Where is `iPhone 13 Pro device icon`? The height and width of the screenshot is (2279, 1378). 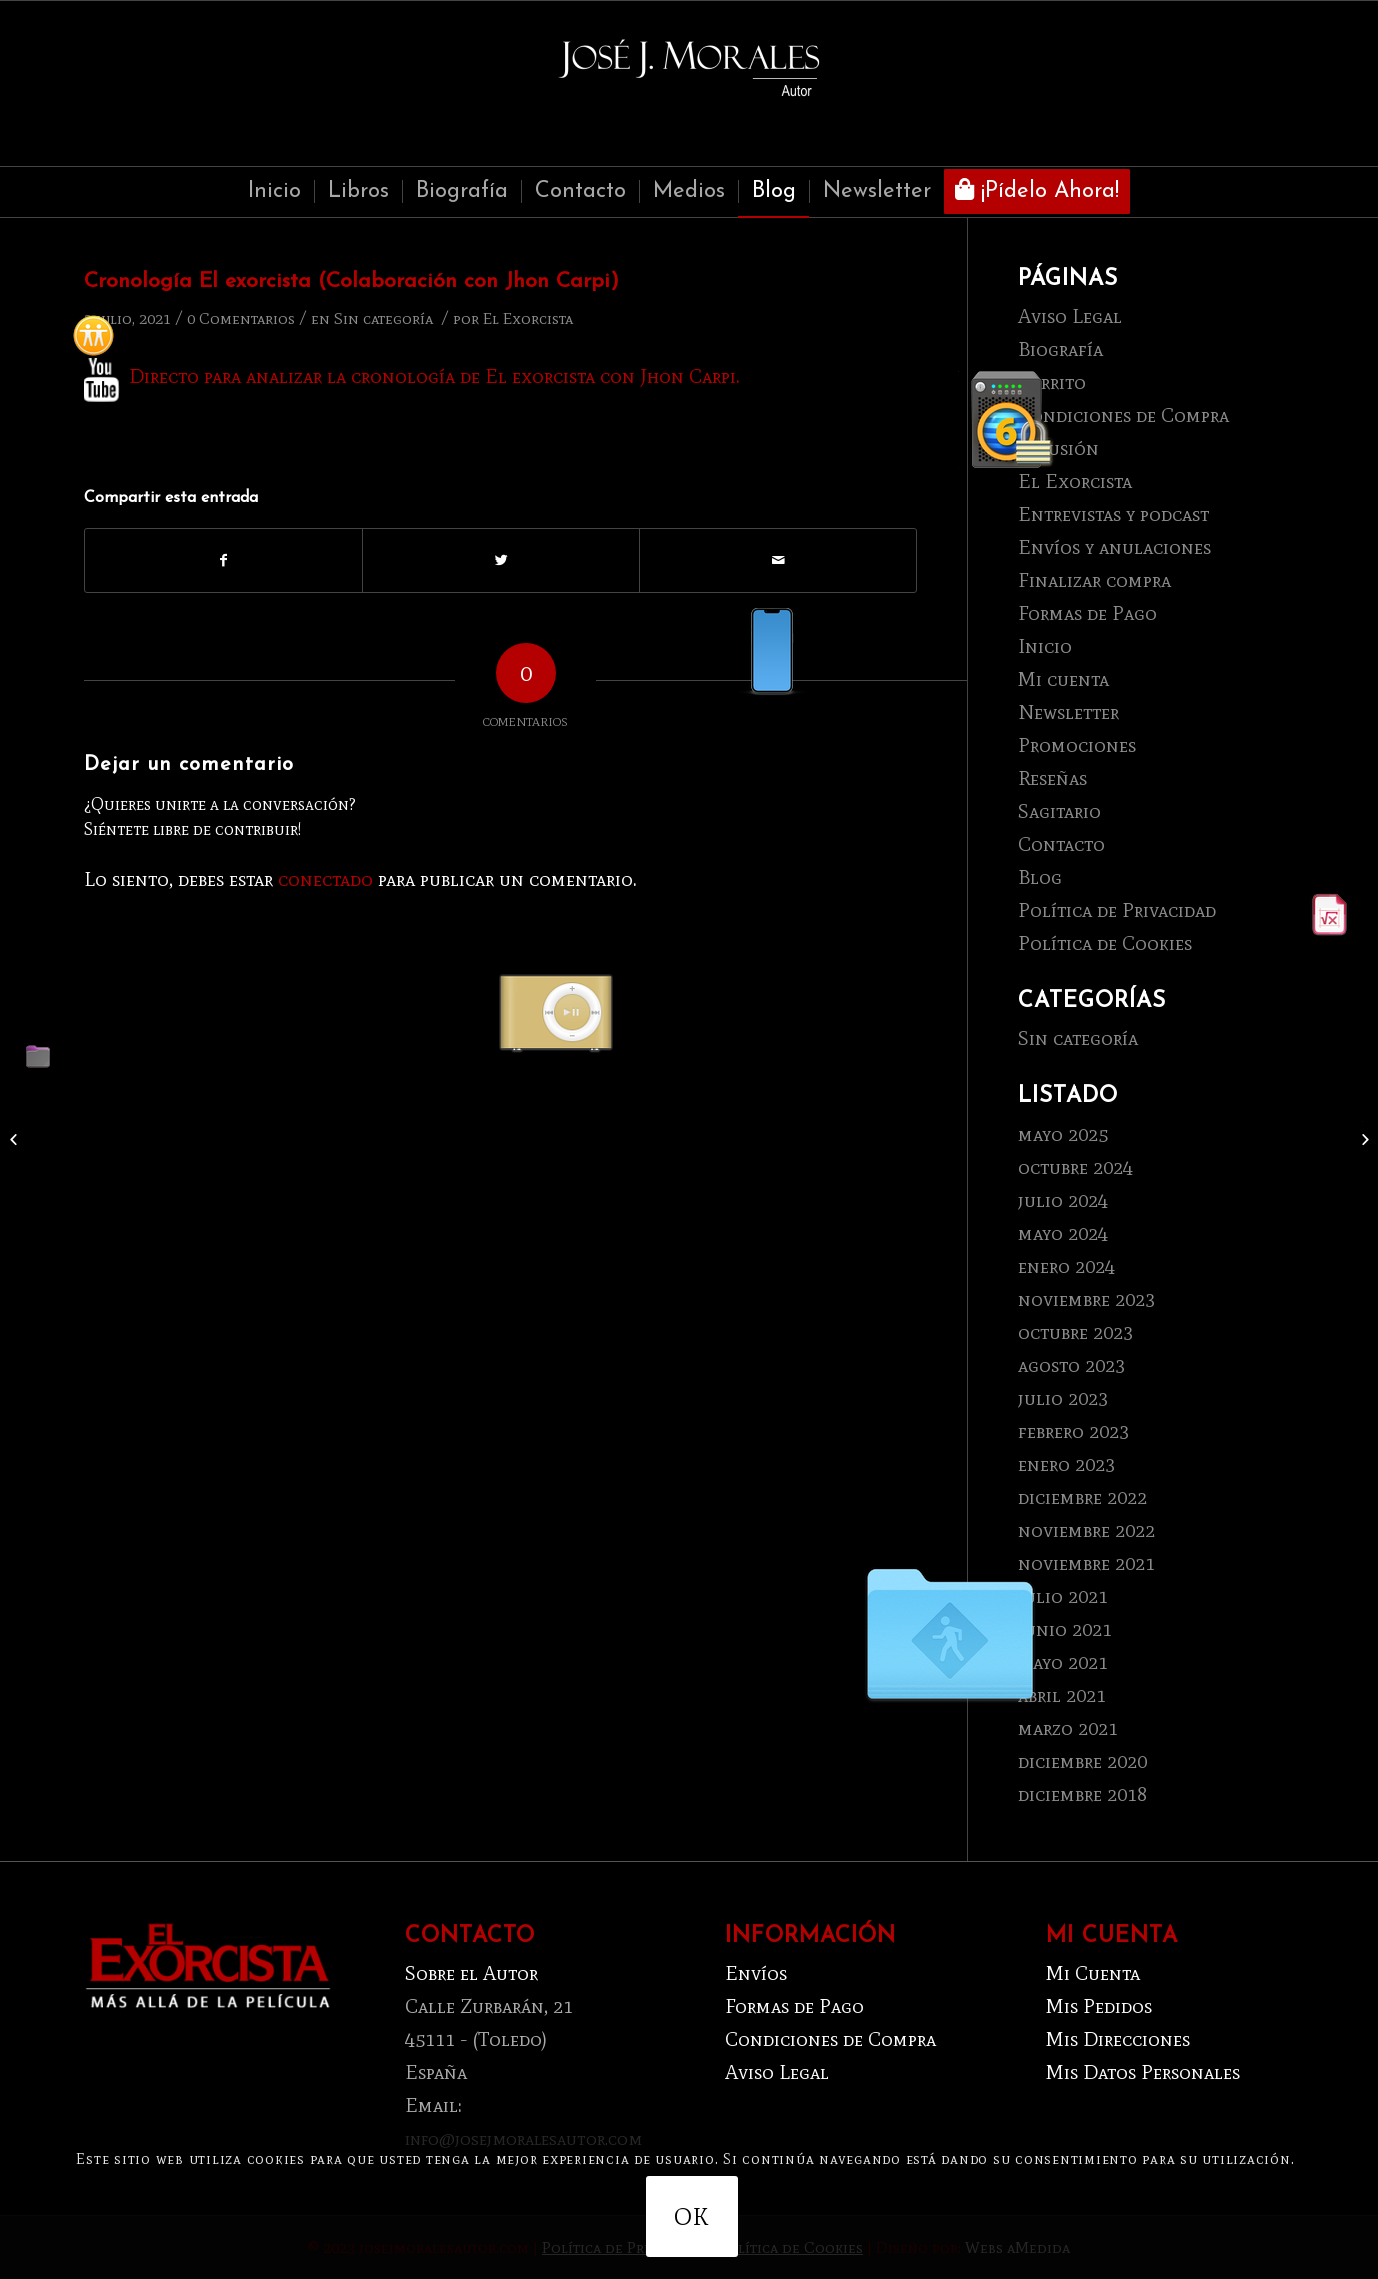 iPhone 13 Pro device icon is located at coordinates (772, 652).